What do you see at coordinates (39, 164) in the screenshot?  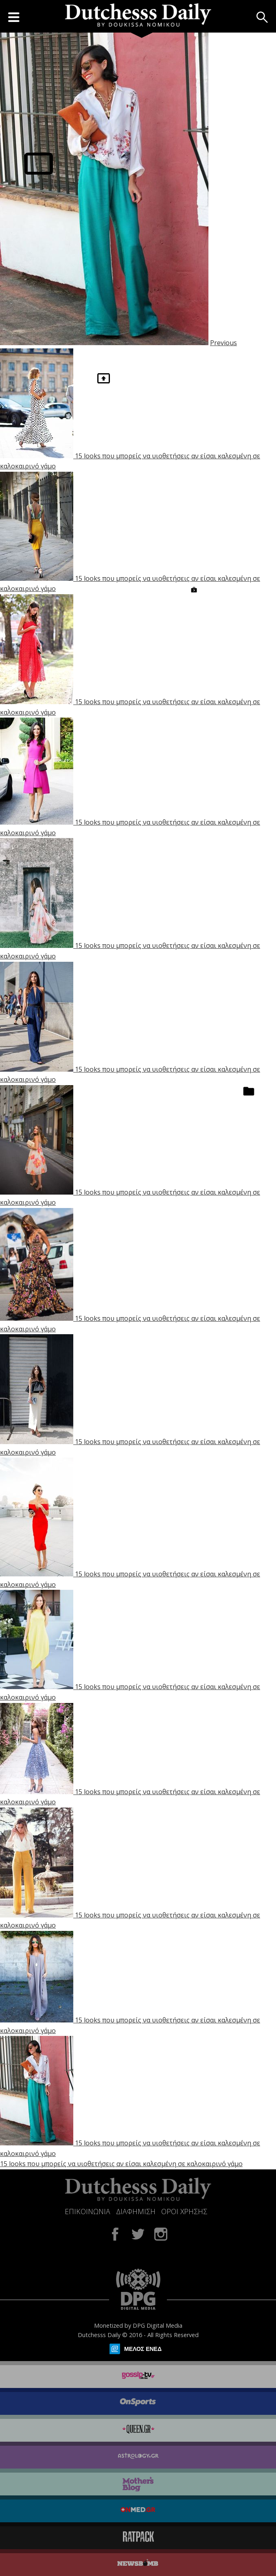 I see `crop image to 5:4 aspect ratio` at bounding box center [39, 164].